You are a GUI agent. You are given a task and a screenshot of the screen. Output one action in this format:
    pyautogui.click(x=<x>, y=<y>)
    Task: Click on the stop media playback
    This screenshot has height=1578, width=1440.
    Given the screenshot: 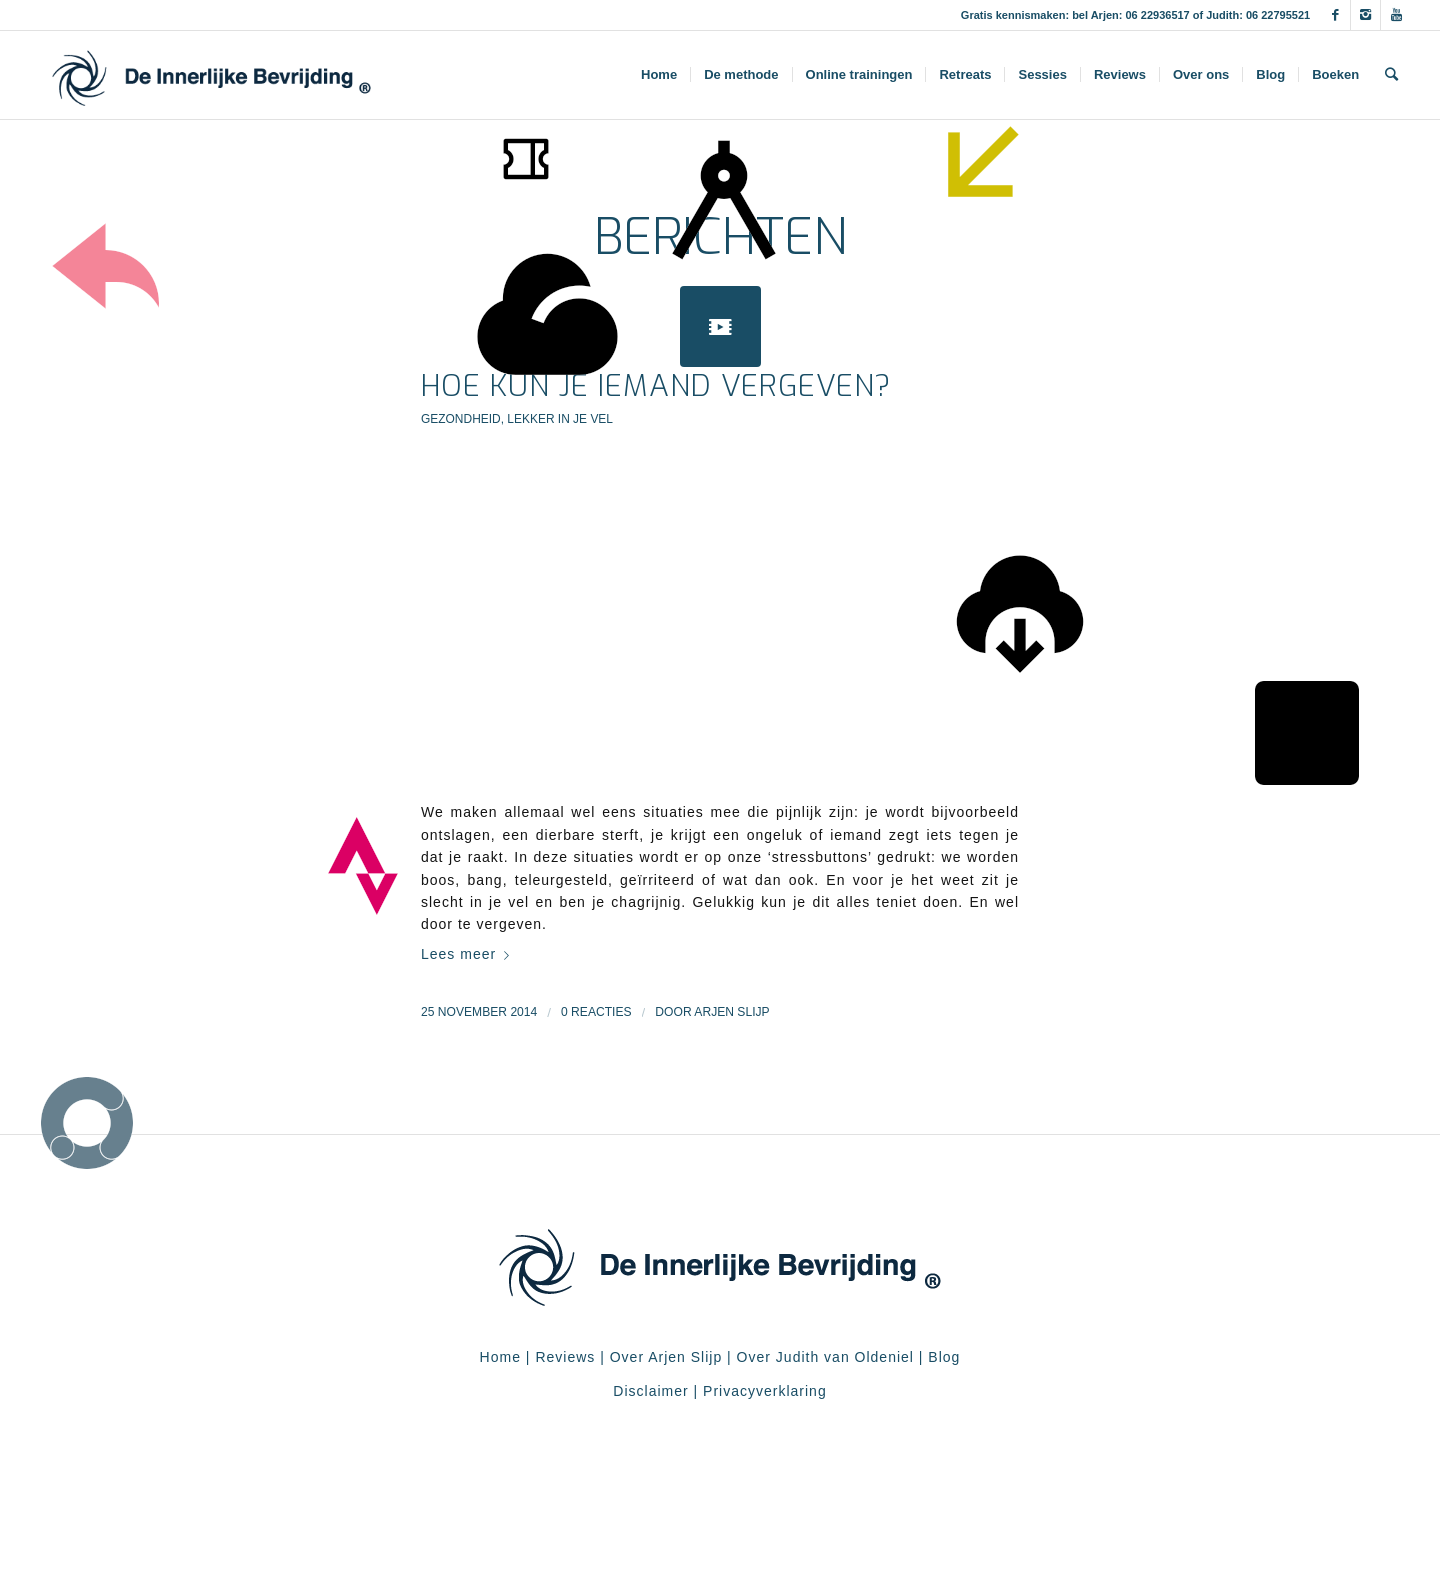 What is the action you would take?
    pyautogui.click(x=1307, y=733)
    